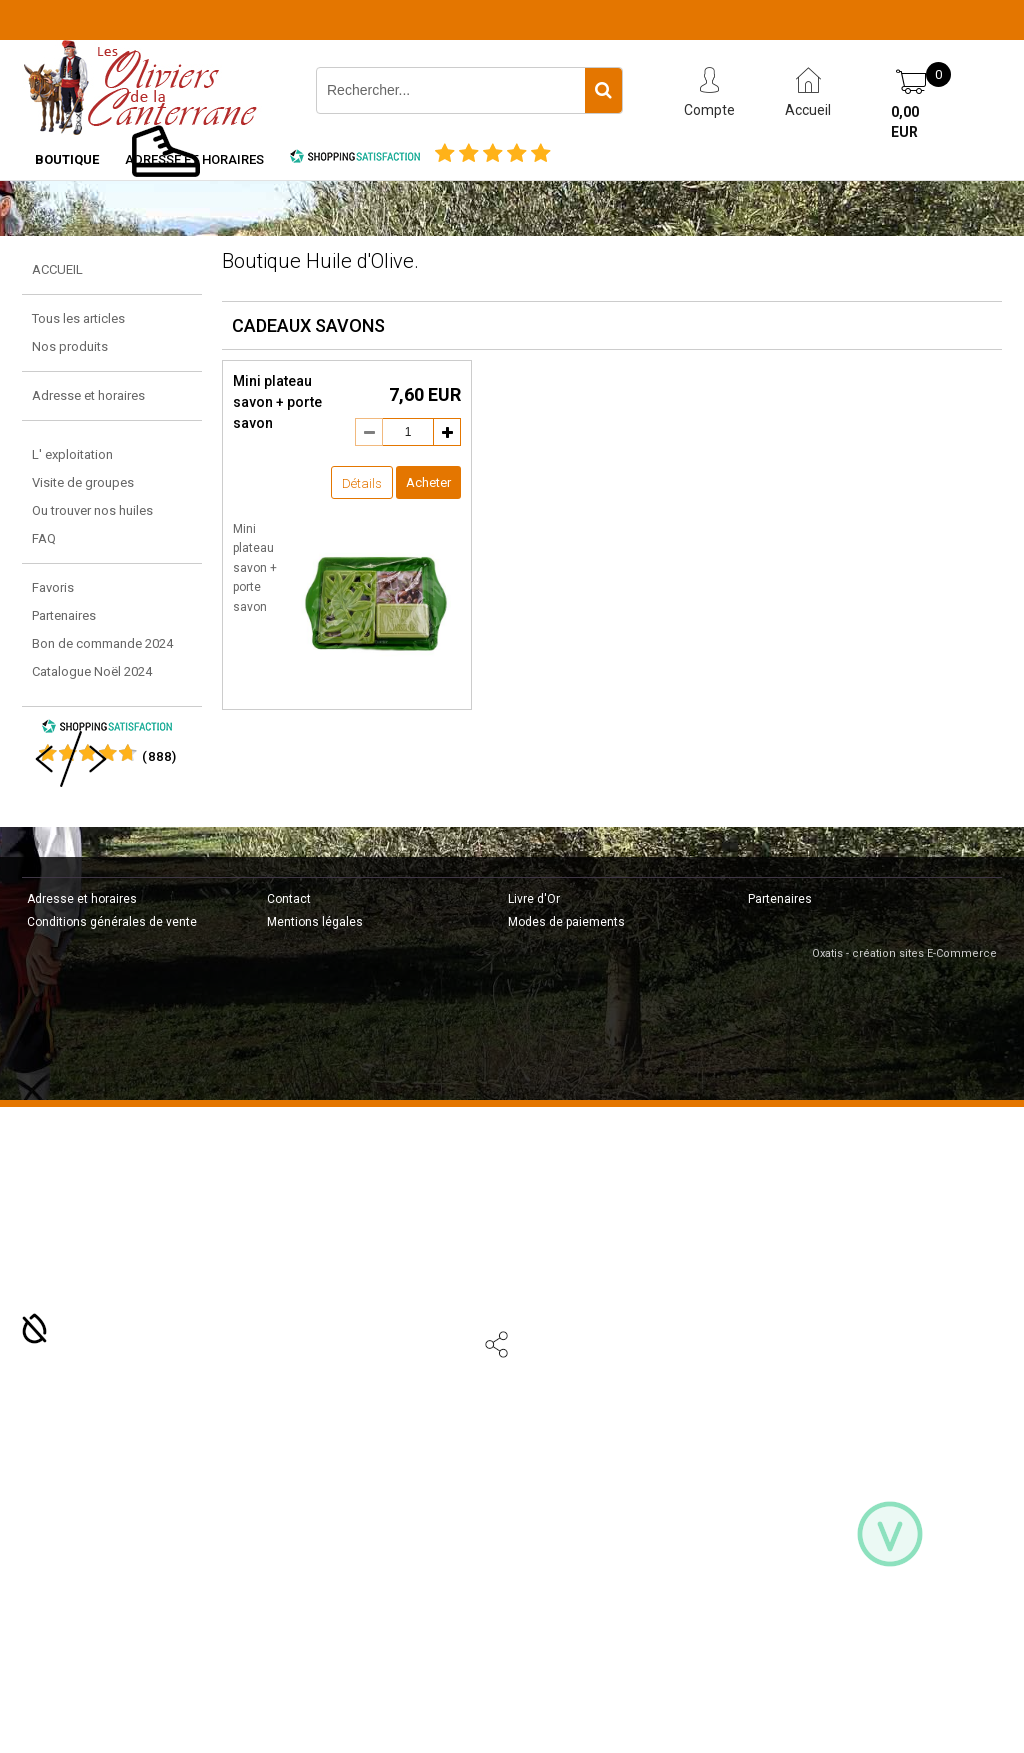  Describe the element at coordinates (71, 759) in the screenshot. I see `view or edit source code` at that location.